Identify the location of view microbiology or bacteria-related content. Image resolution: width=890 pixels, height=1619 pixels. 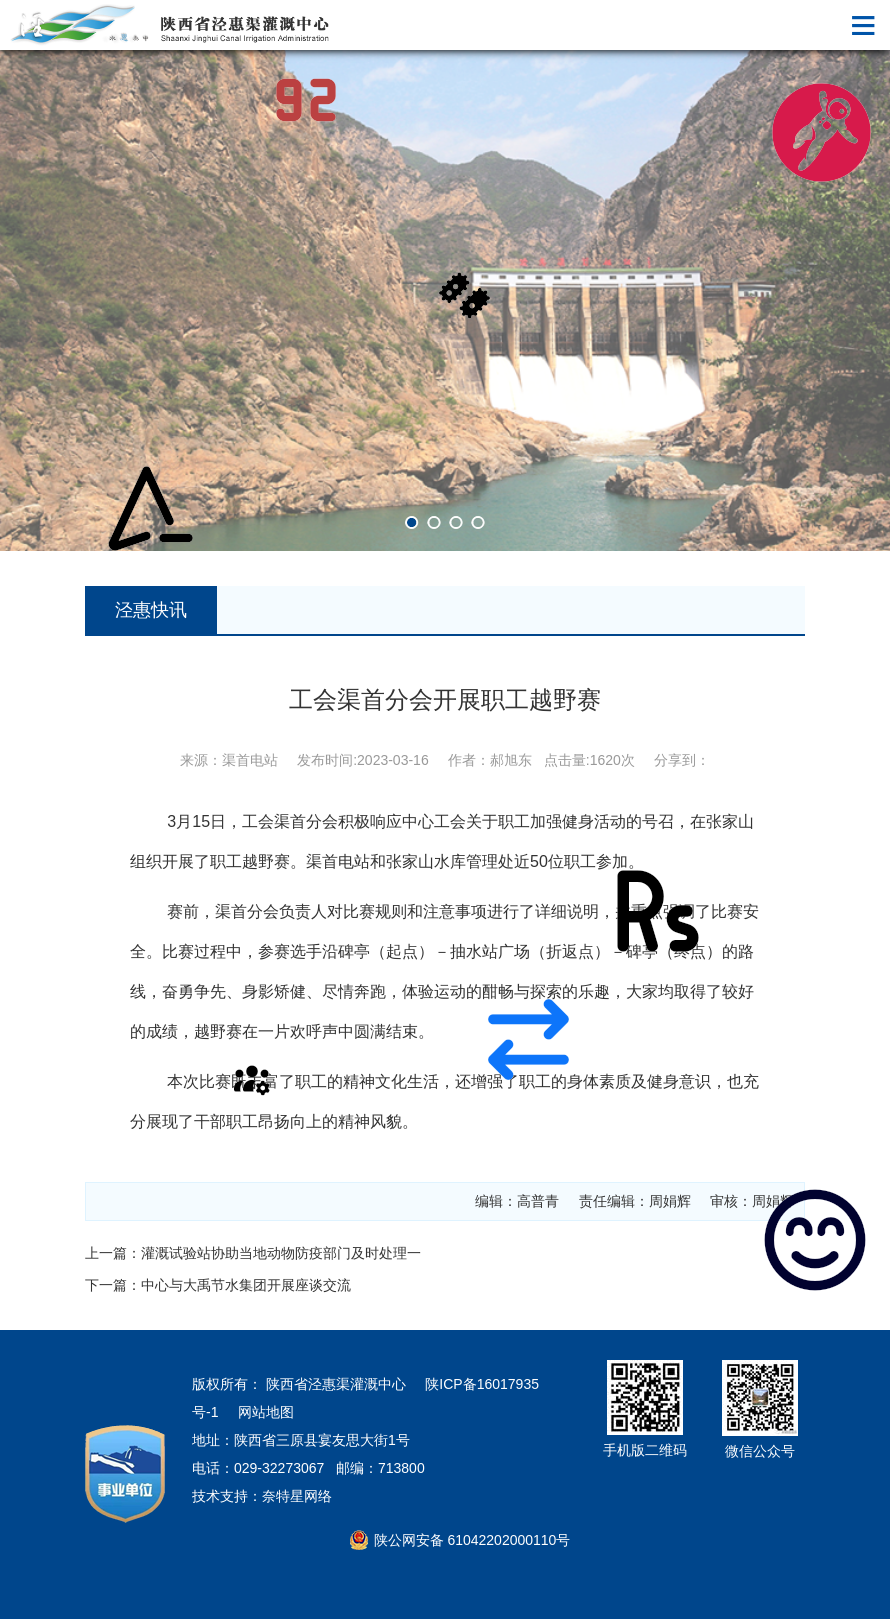
(464, 295).